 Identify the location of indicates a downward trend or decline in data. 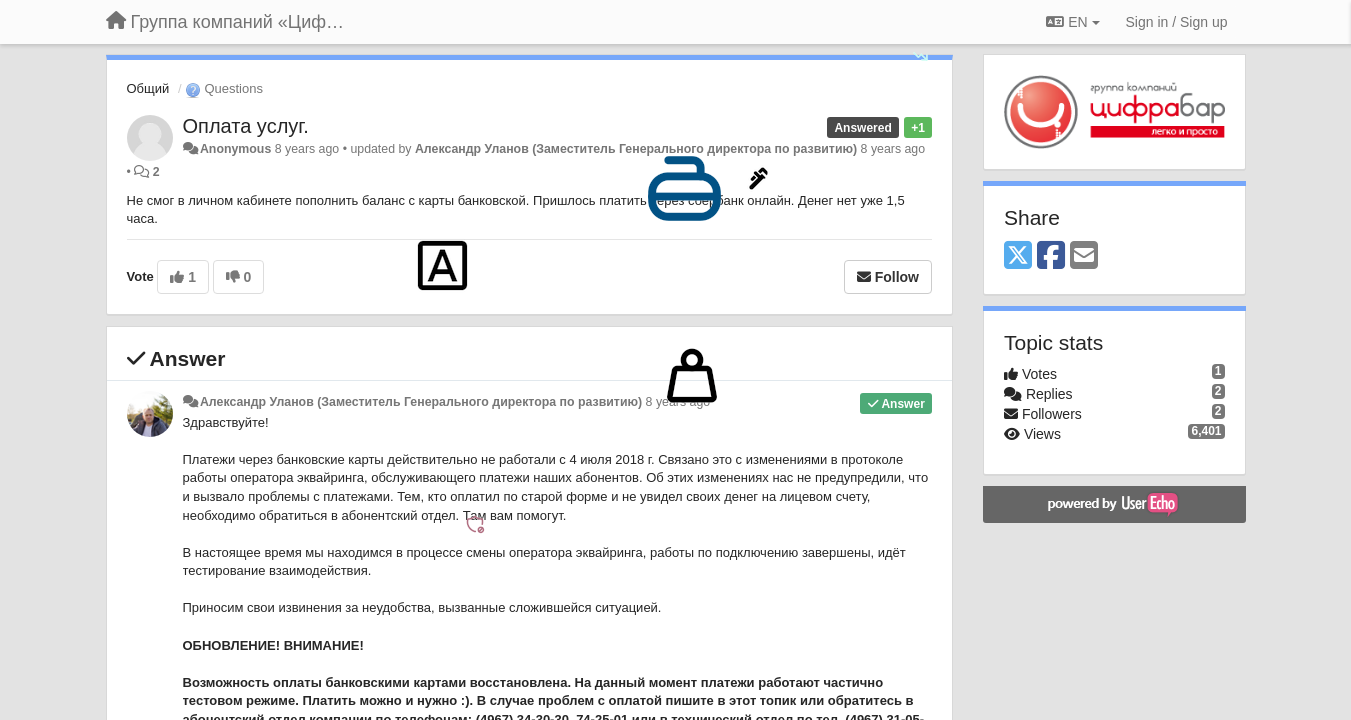
(920, 56).